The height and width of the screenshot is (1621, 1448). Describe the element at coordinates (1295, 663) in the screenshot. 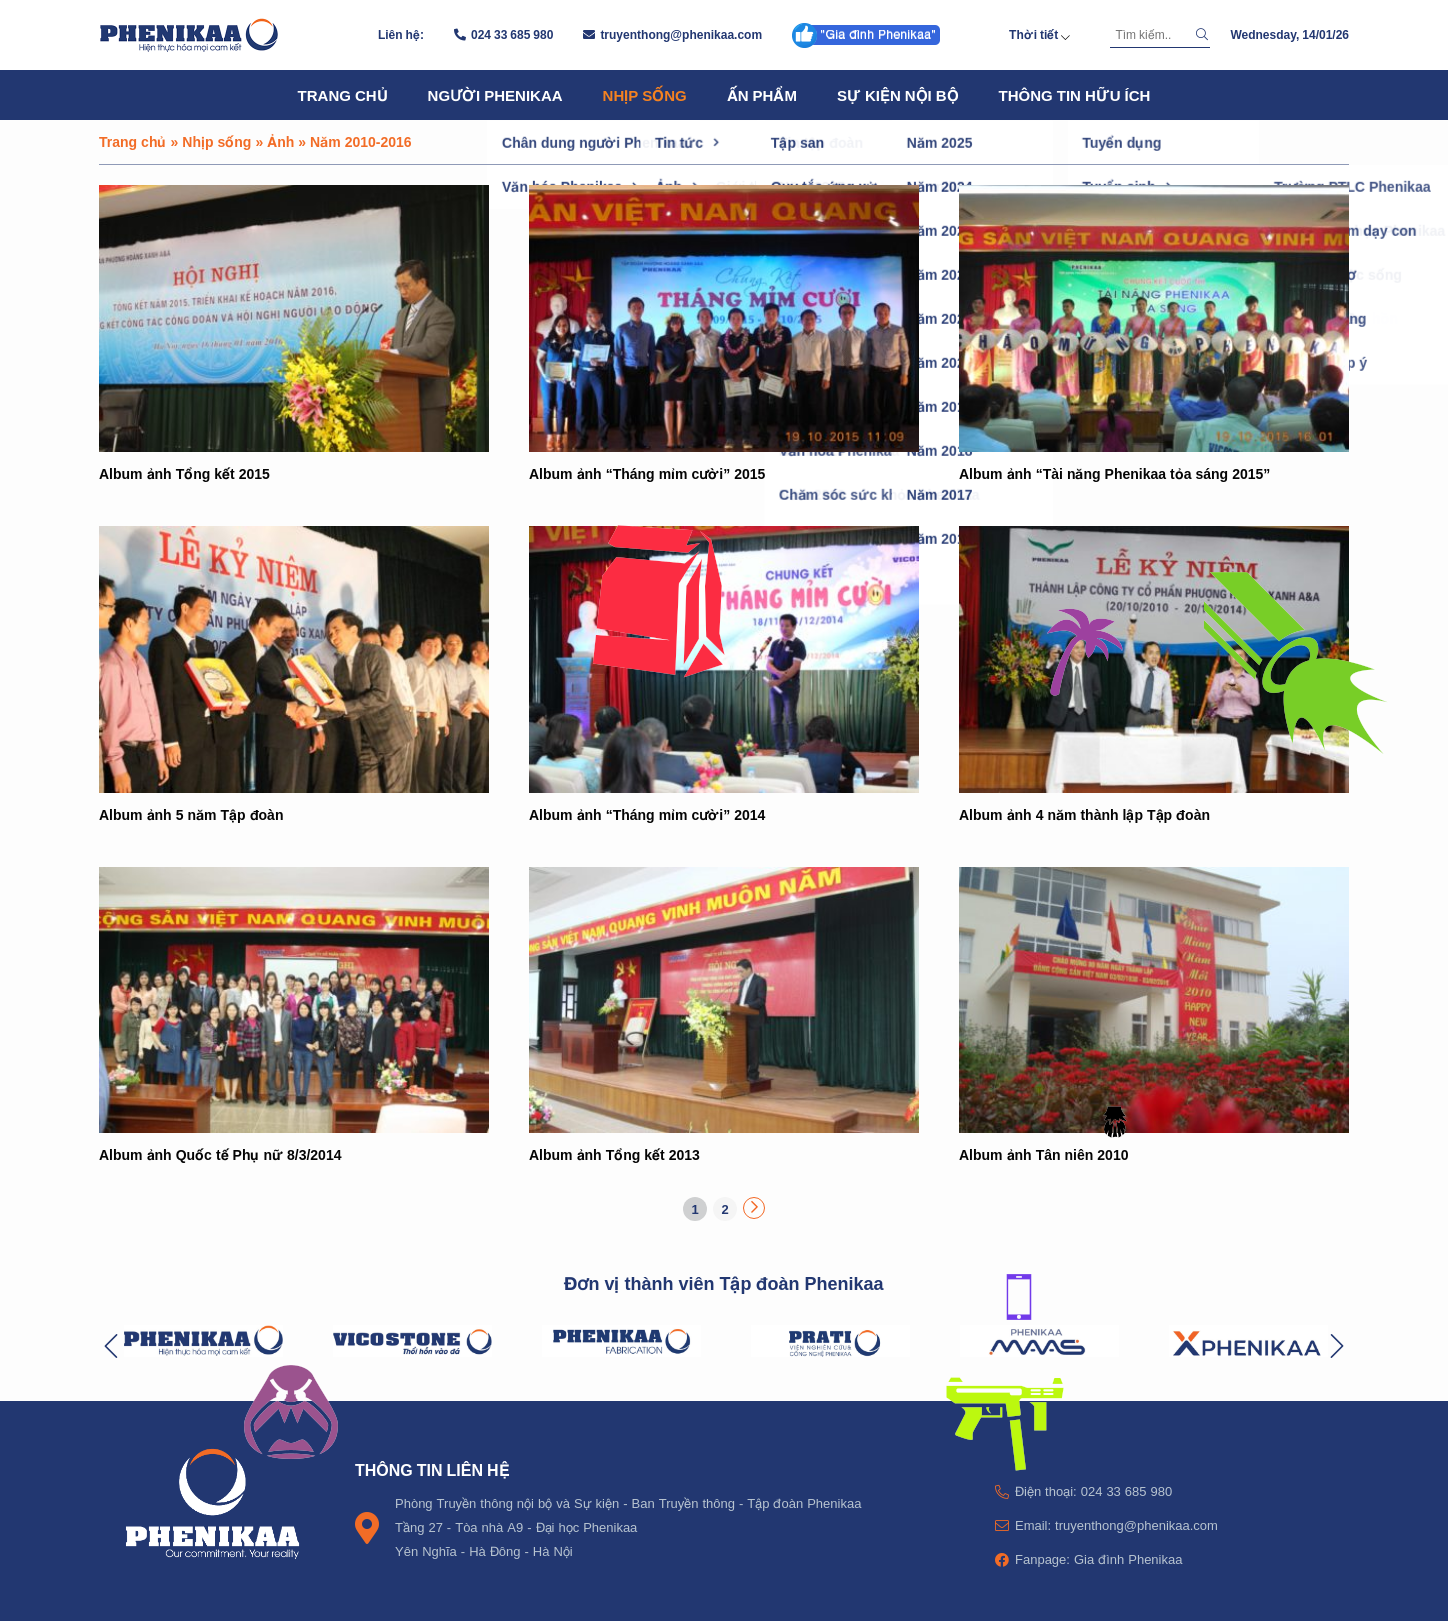

I see `indicates weapon fired or shooting action` at that location.